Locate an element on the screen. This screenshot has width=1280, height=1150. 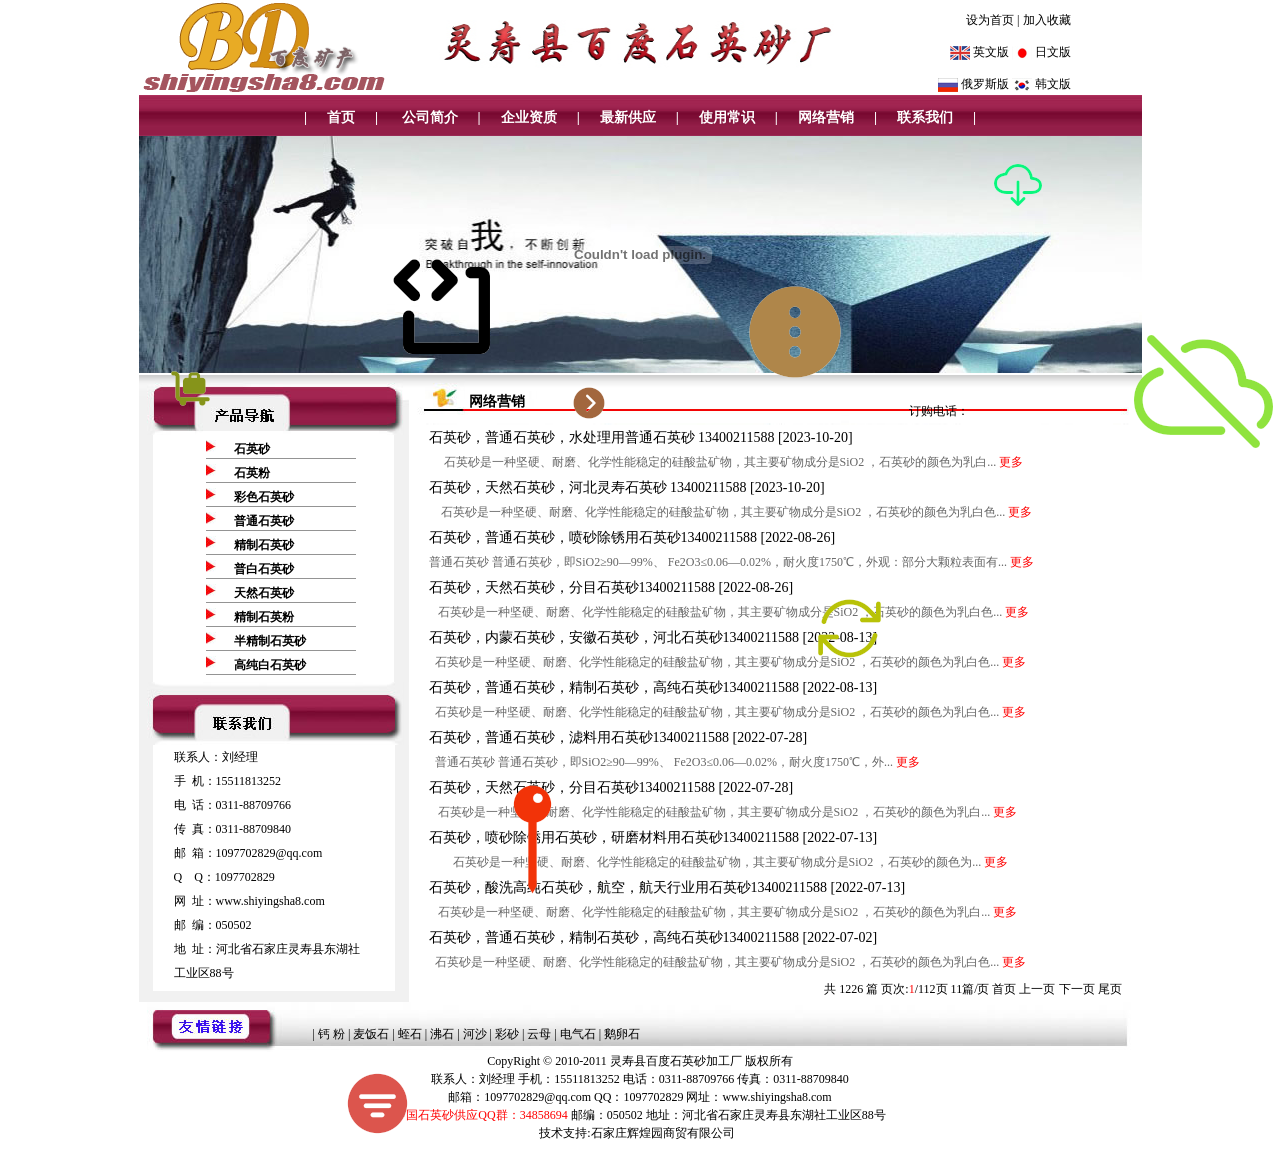
go to the next item or page is located at coordinates (589, 403).